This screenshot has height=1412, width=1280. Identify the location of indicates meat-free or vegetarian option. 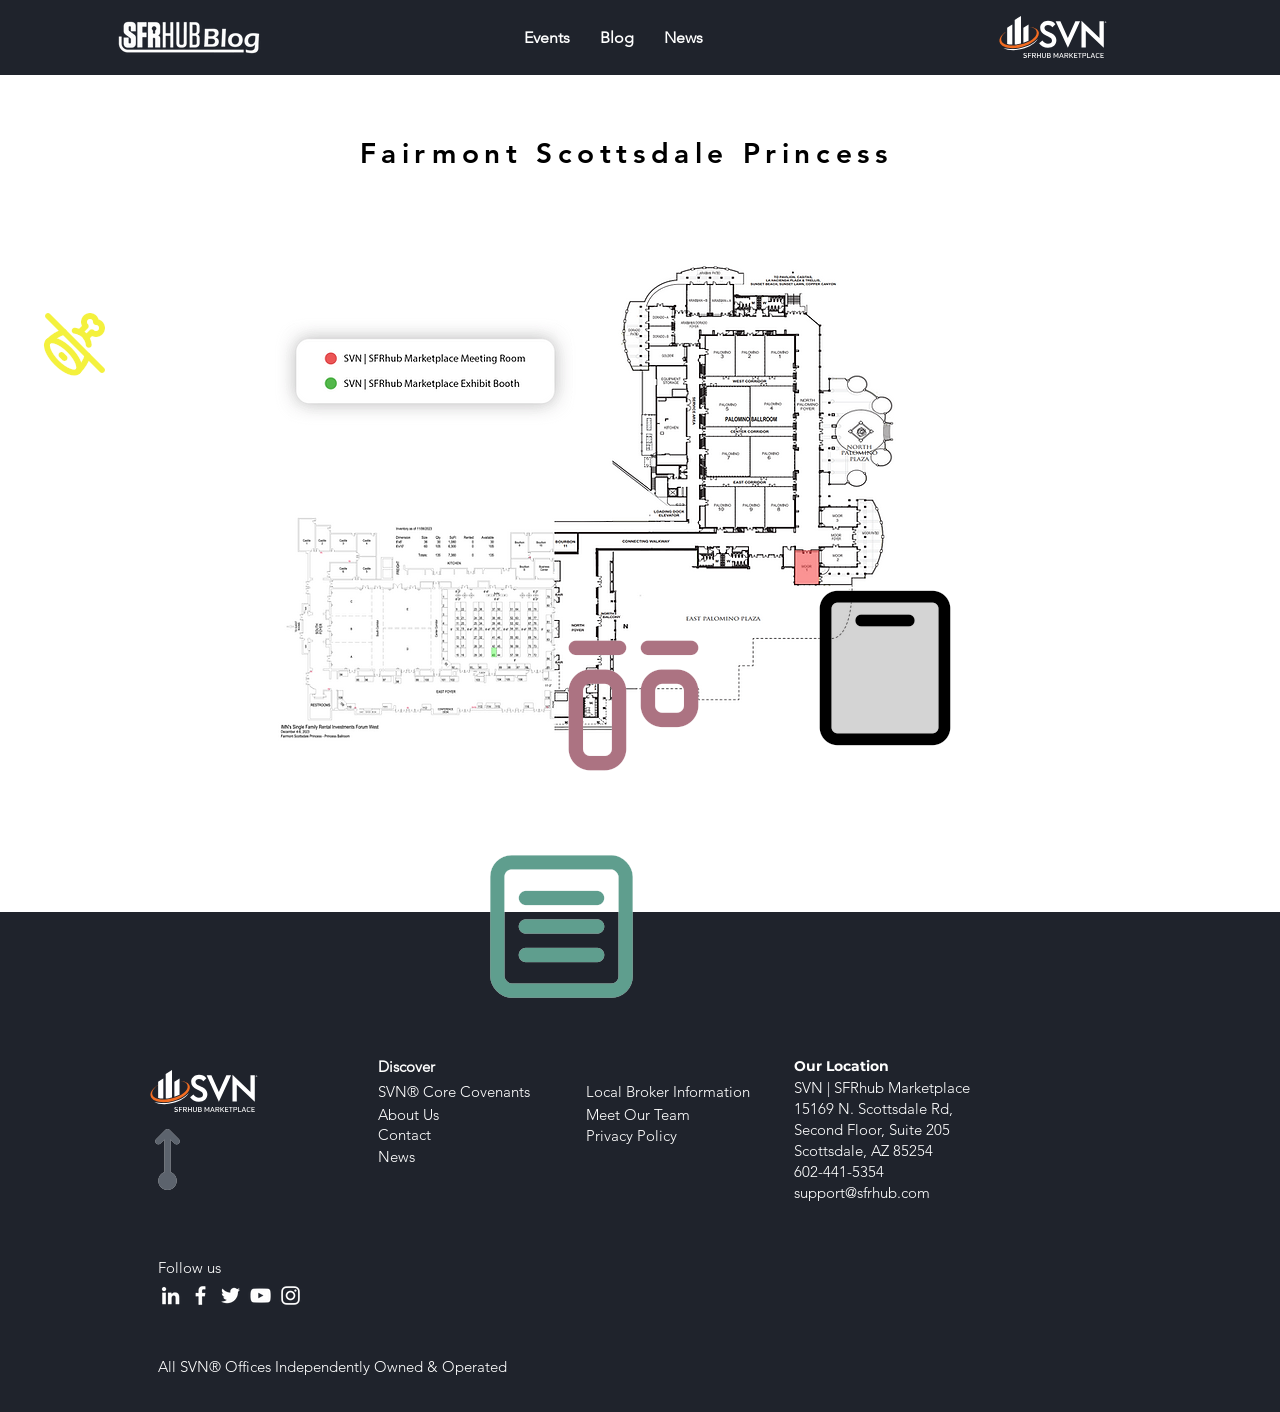
(75, 343).